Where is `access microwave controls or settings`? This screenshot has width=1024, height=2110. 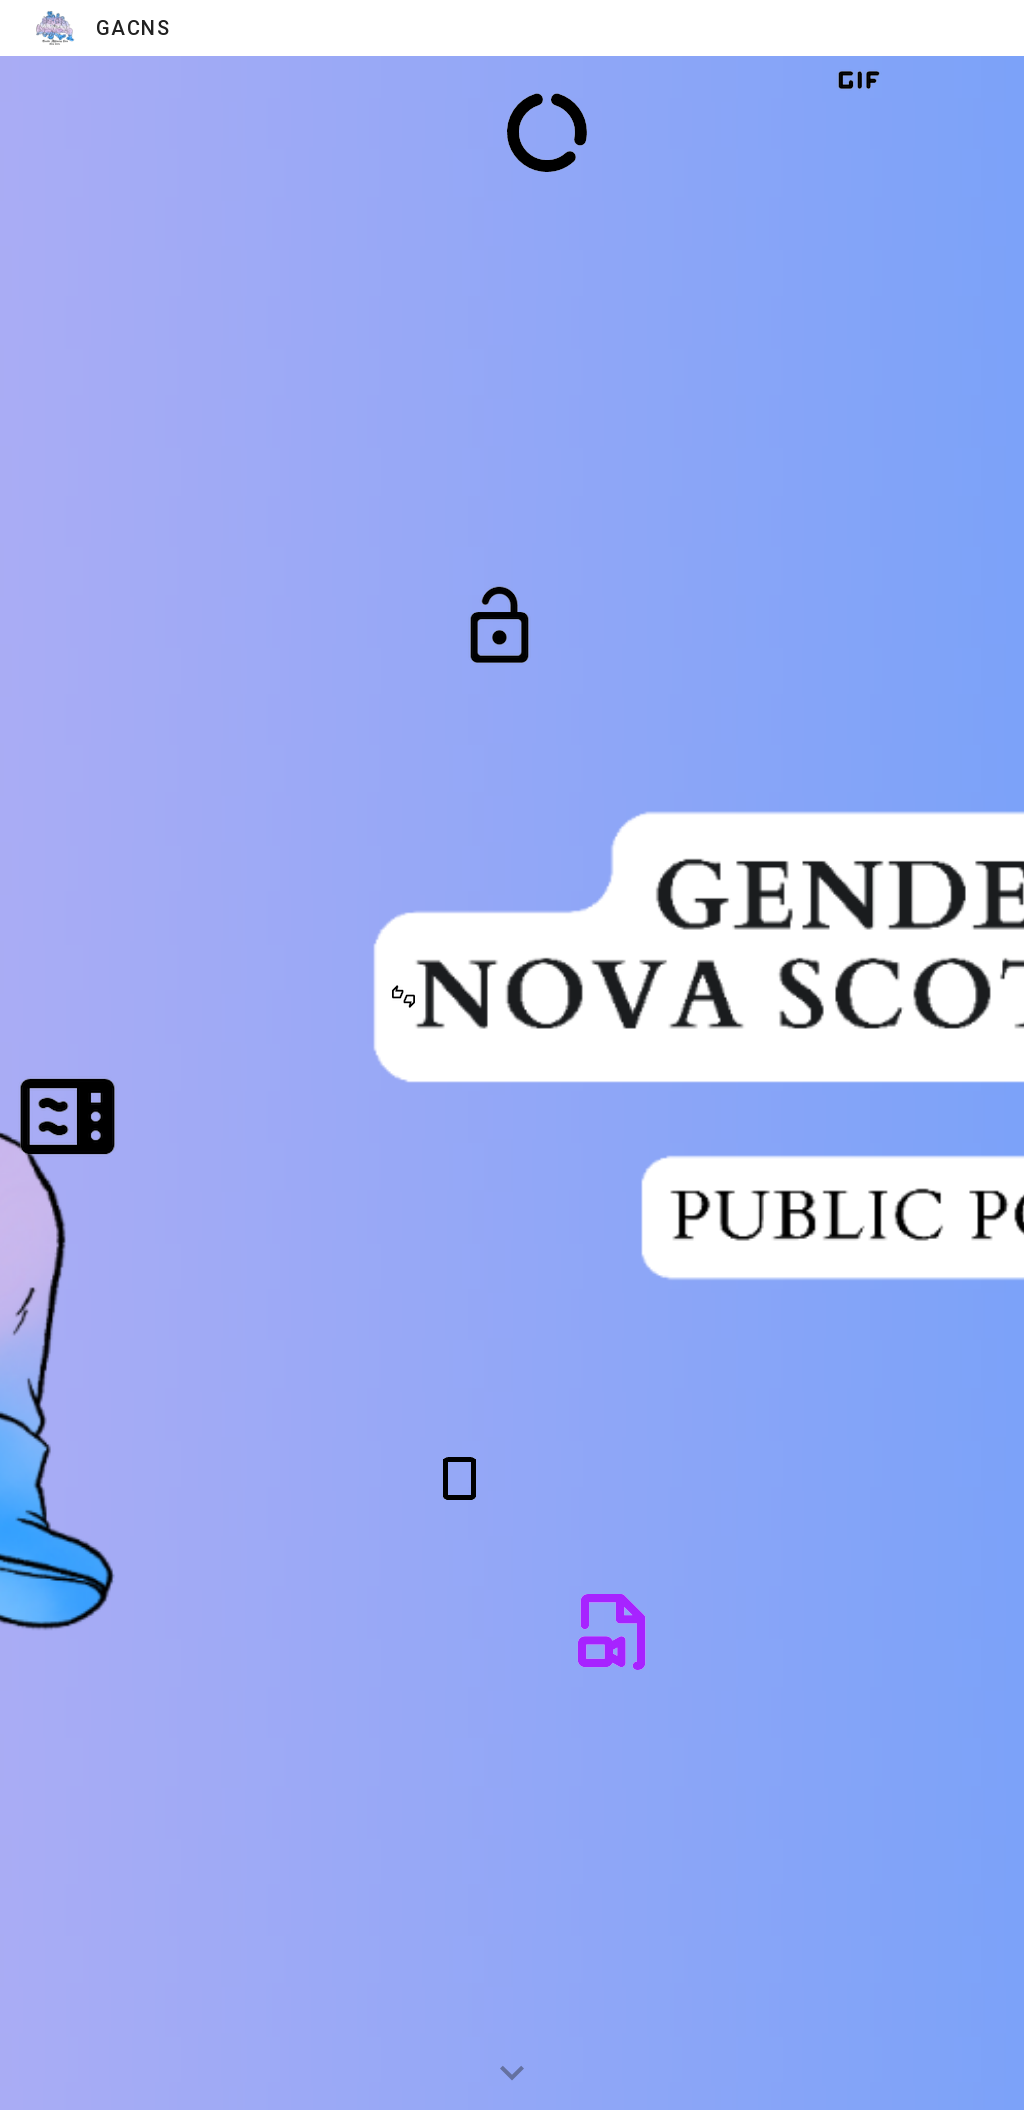
access microwave controls or settings is located at coordinates (67, 1116).